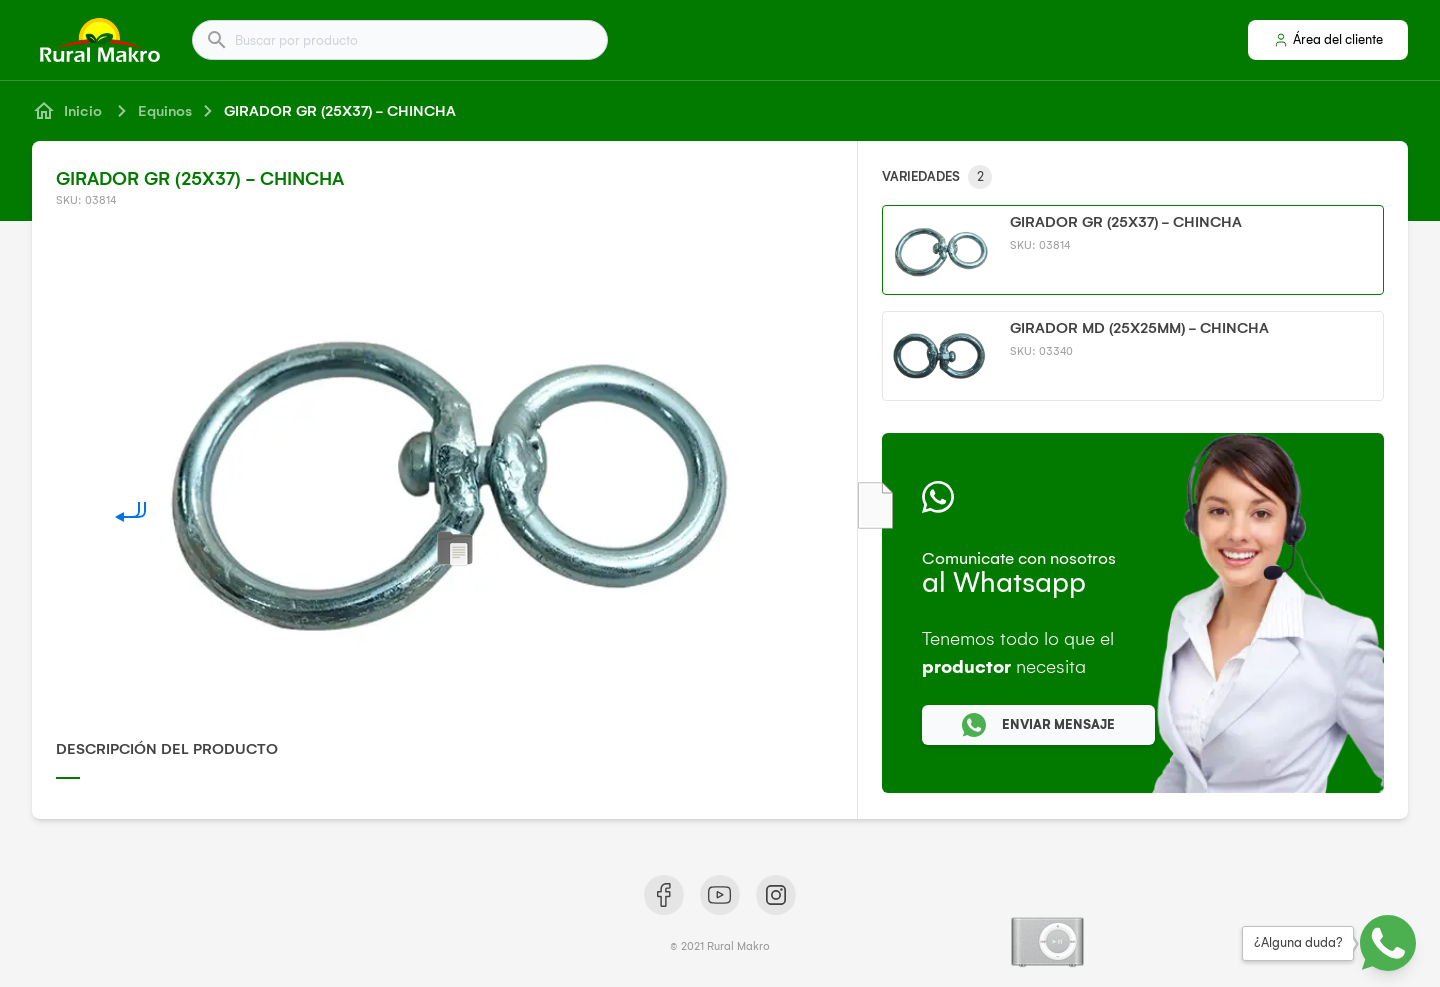 The height and width of the screenshot is (987, 1440). I want to click on open a file from folder, so click(455, 548).